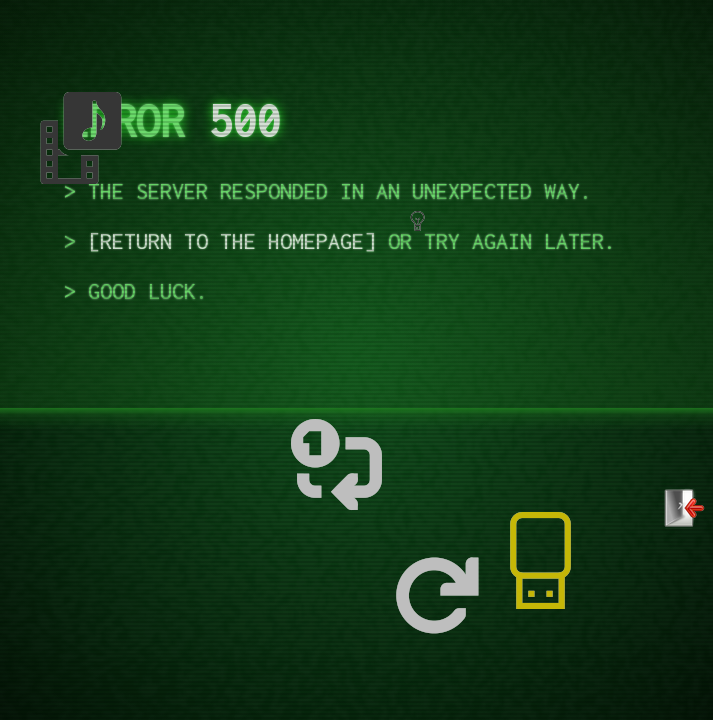 The width and height of the screenshot is (713, 720). I want to click on access object emojis and symbols, so click(417, 221).